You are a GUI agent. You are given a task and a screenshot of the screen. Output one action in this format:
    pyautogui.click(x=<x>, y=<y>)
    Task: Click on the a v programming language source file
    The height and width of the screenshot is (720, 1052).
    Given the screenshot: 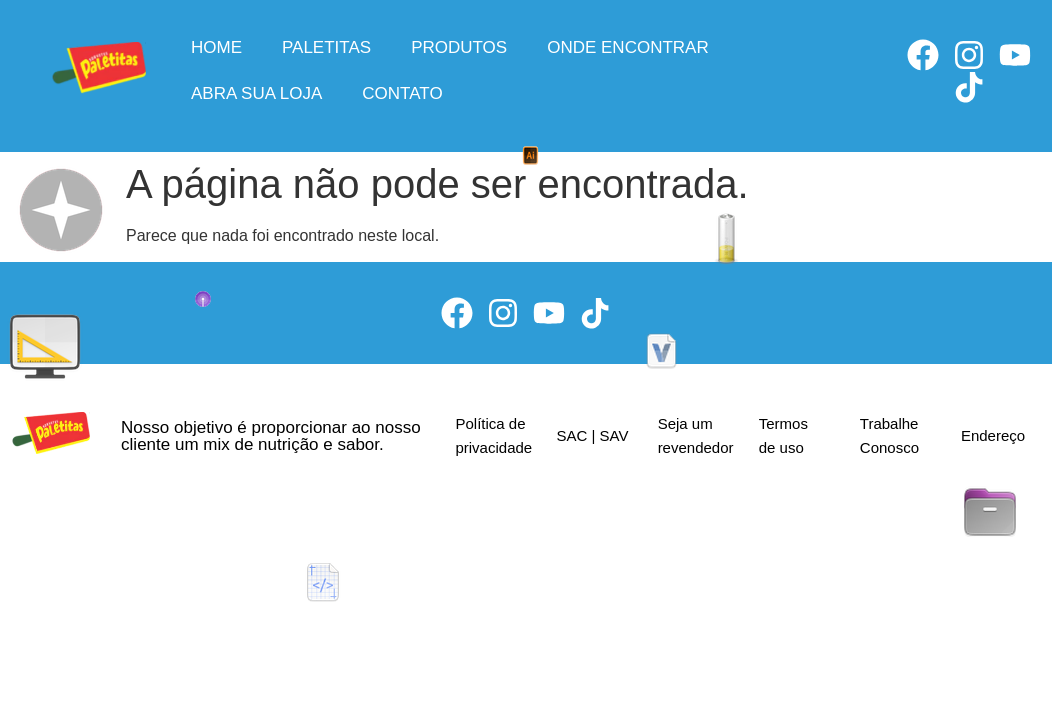 What is the action you would take?
    pyautogui.click(x=661, y=350)
    